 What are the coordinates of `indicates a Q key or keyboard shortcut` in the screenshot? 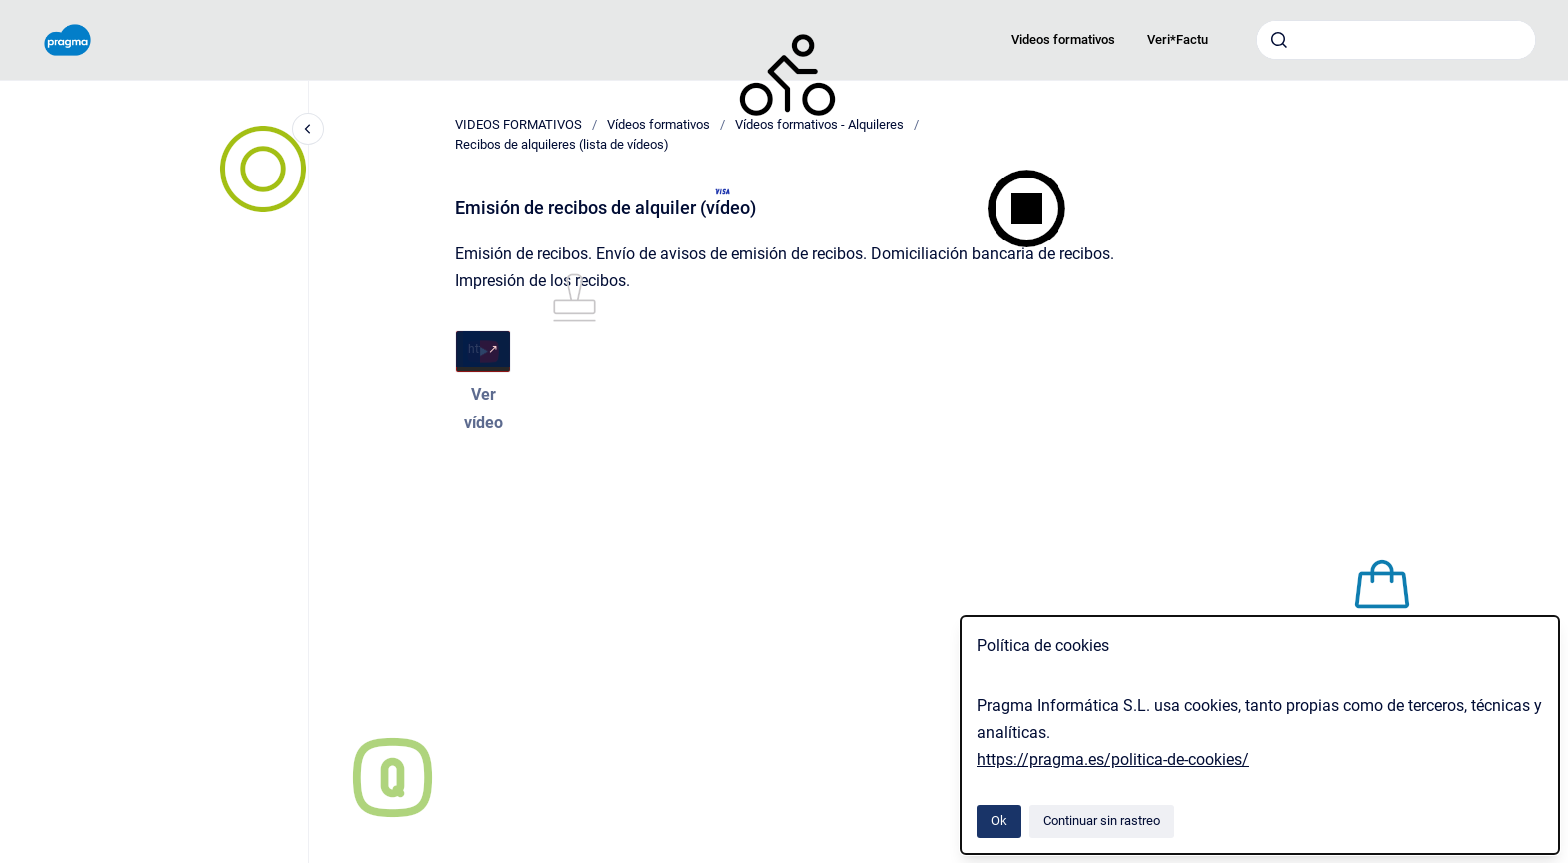 It's located at (392, 777).